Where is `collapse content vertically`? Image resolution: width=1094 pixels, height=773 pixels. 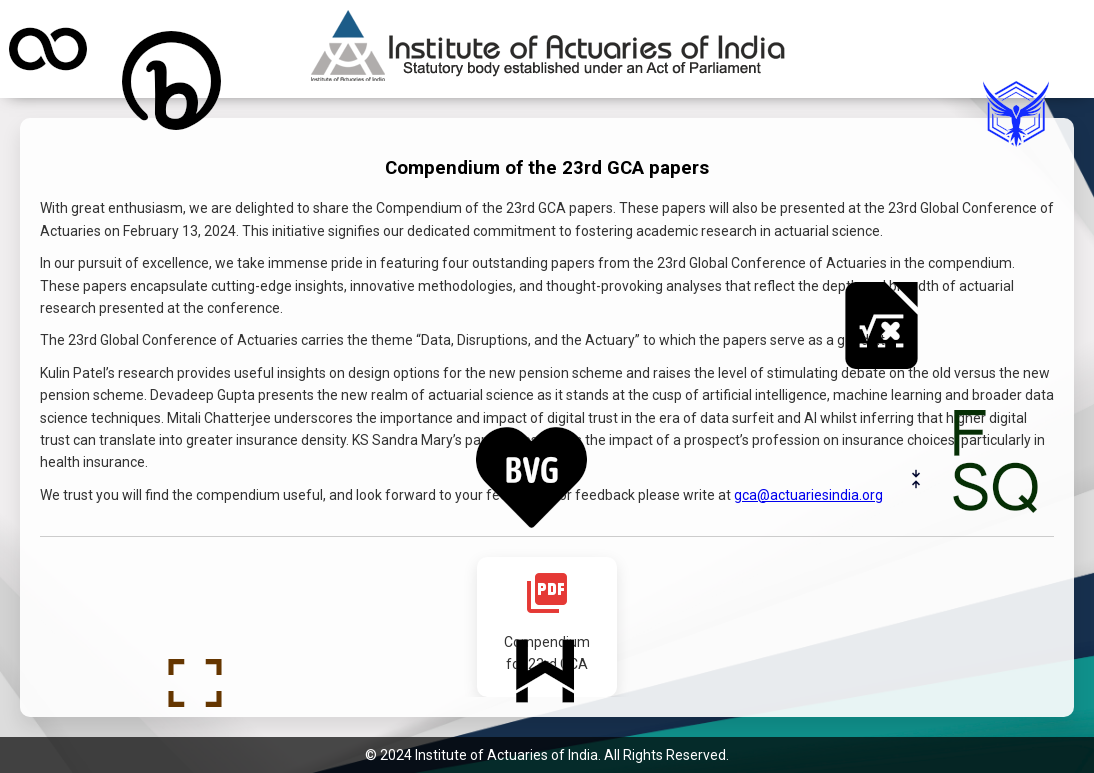
collapse content vertically is located at coordinates (916, 479).